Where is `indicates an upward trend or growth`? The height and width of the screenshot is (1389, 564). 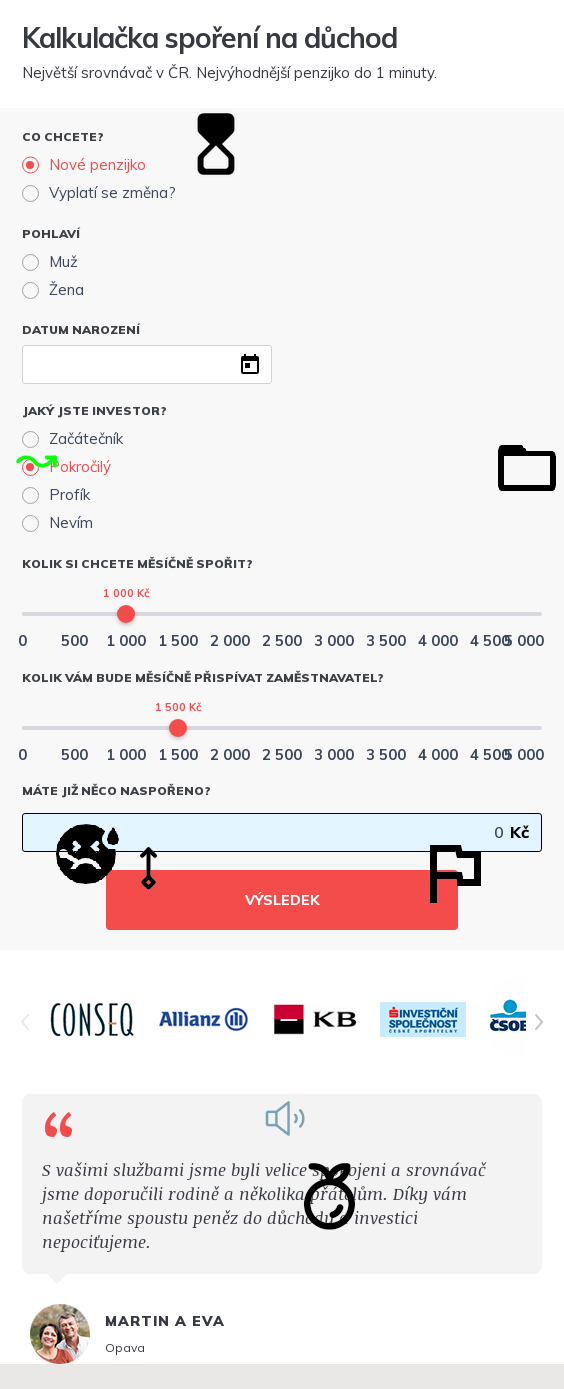
indicates an upward trend or growth is located at coordinates (36, 461).